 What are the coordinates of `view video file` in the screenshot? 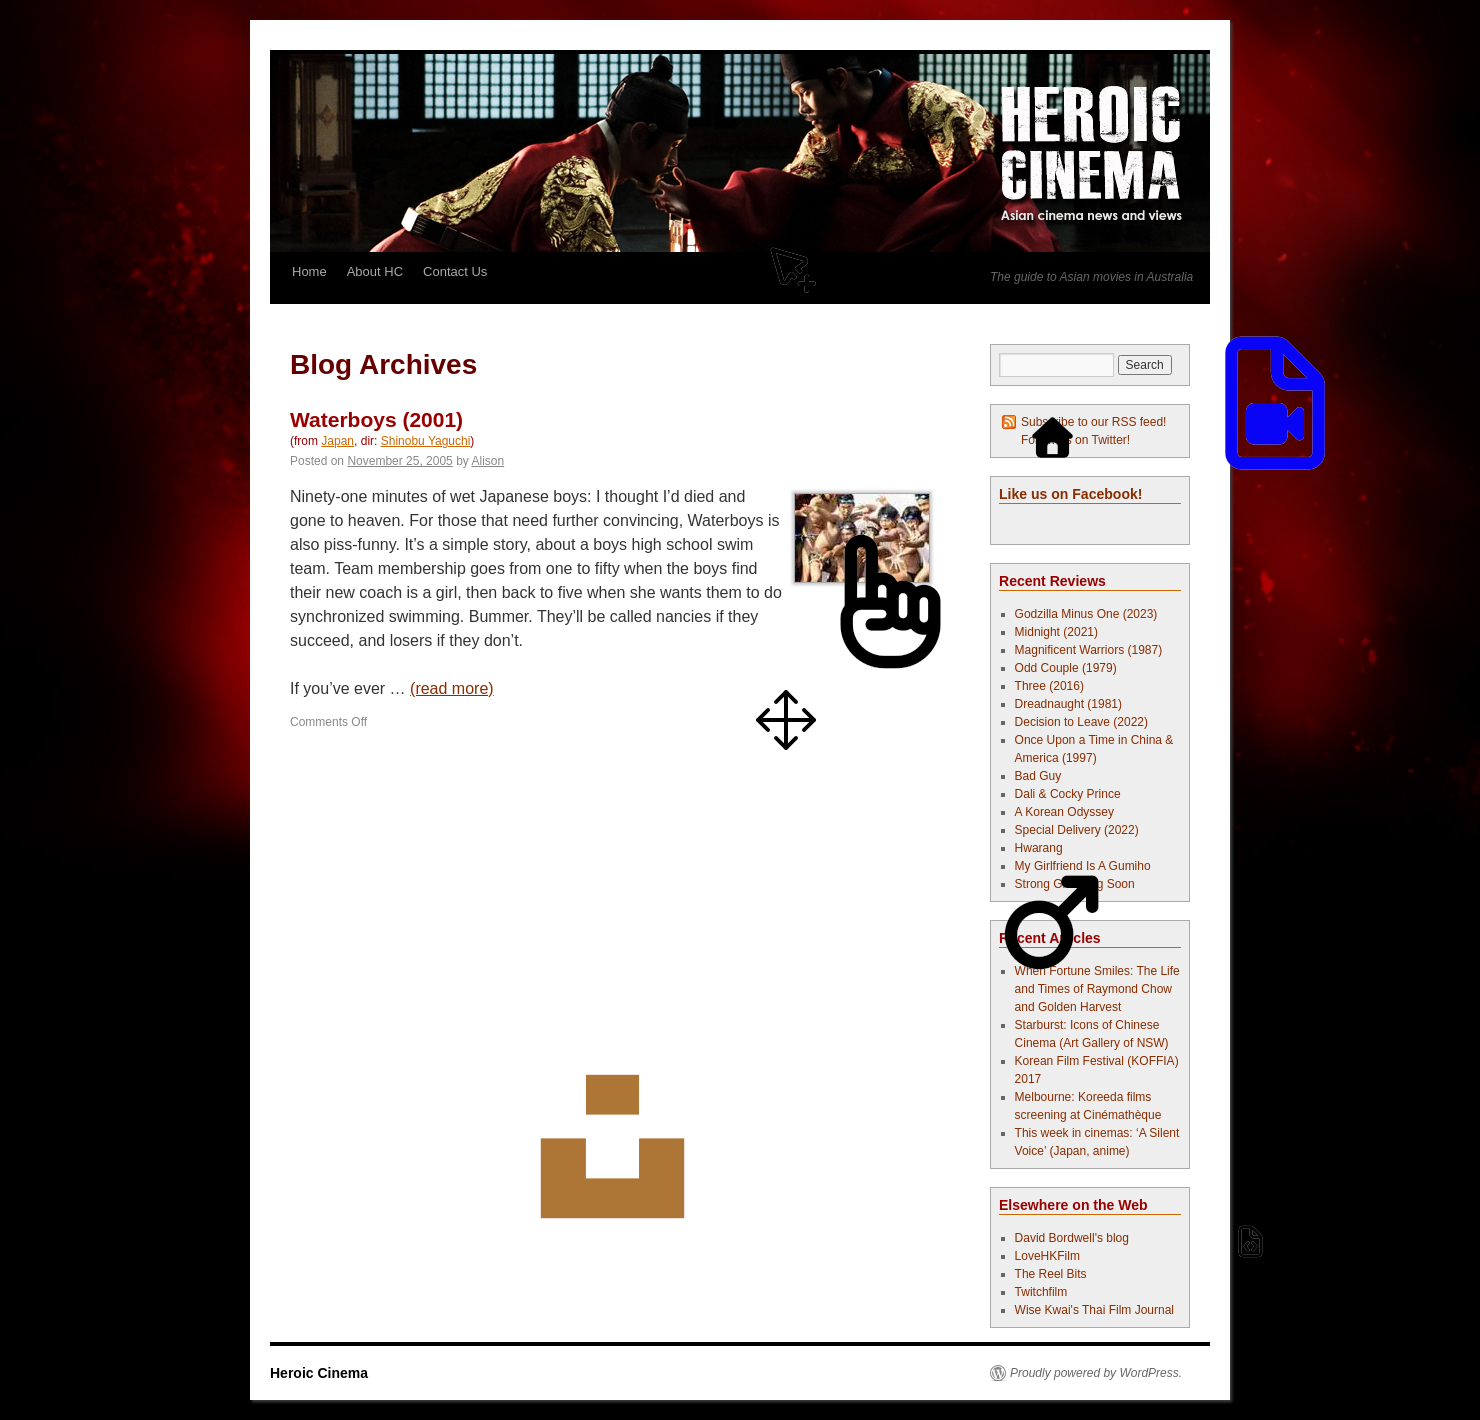 It's located at (1275, 403).